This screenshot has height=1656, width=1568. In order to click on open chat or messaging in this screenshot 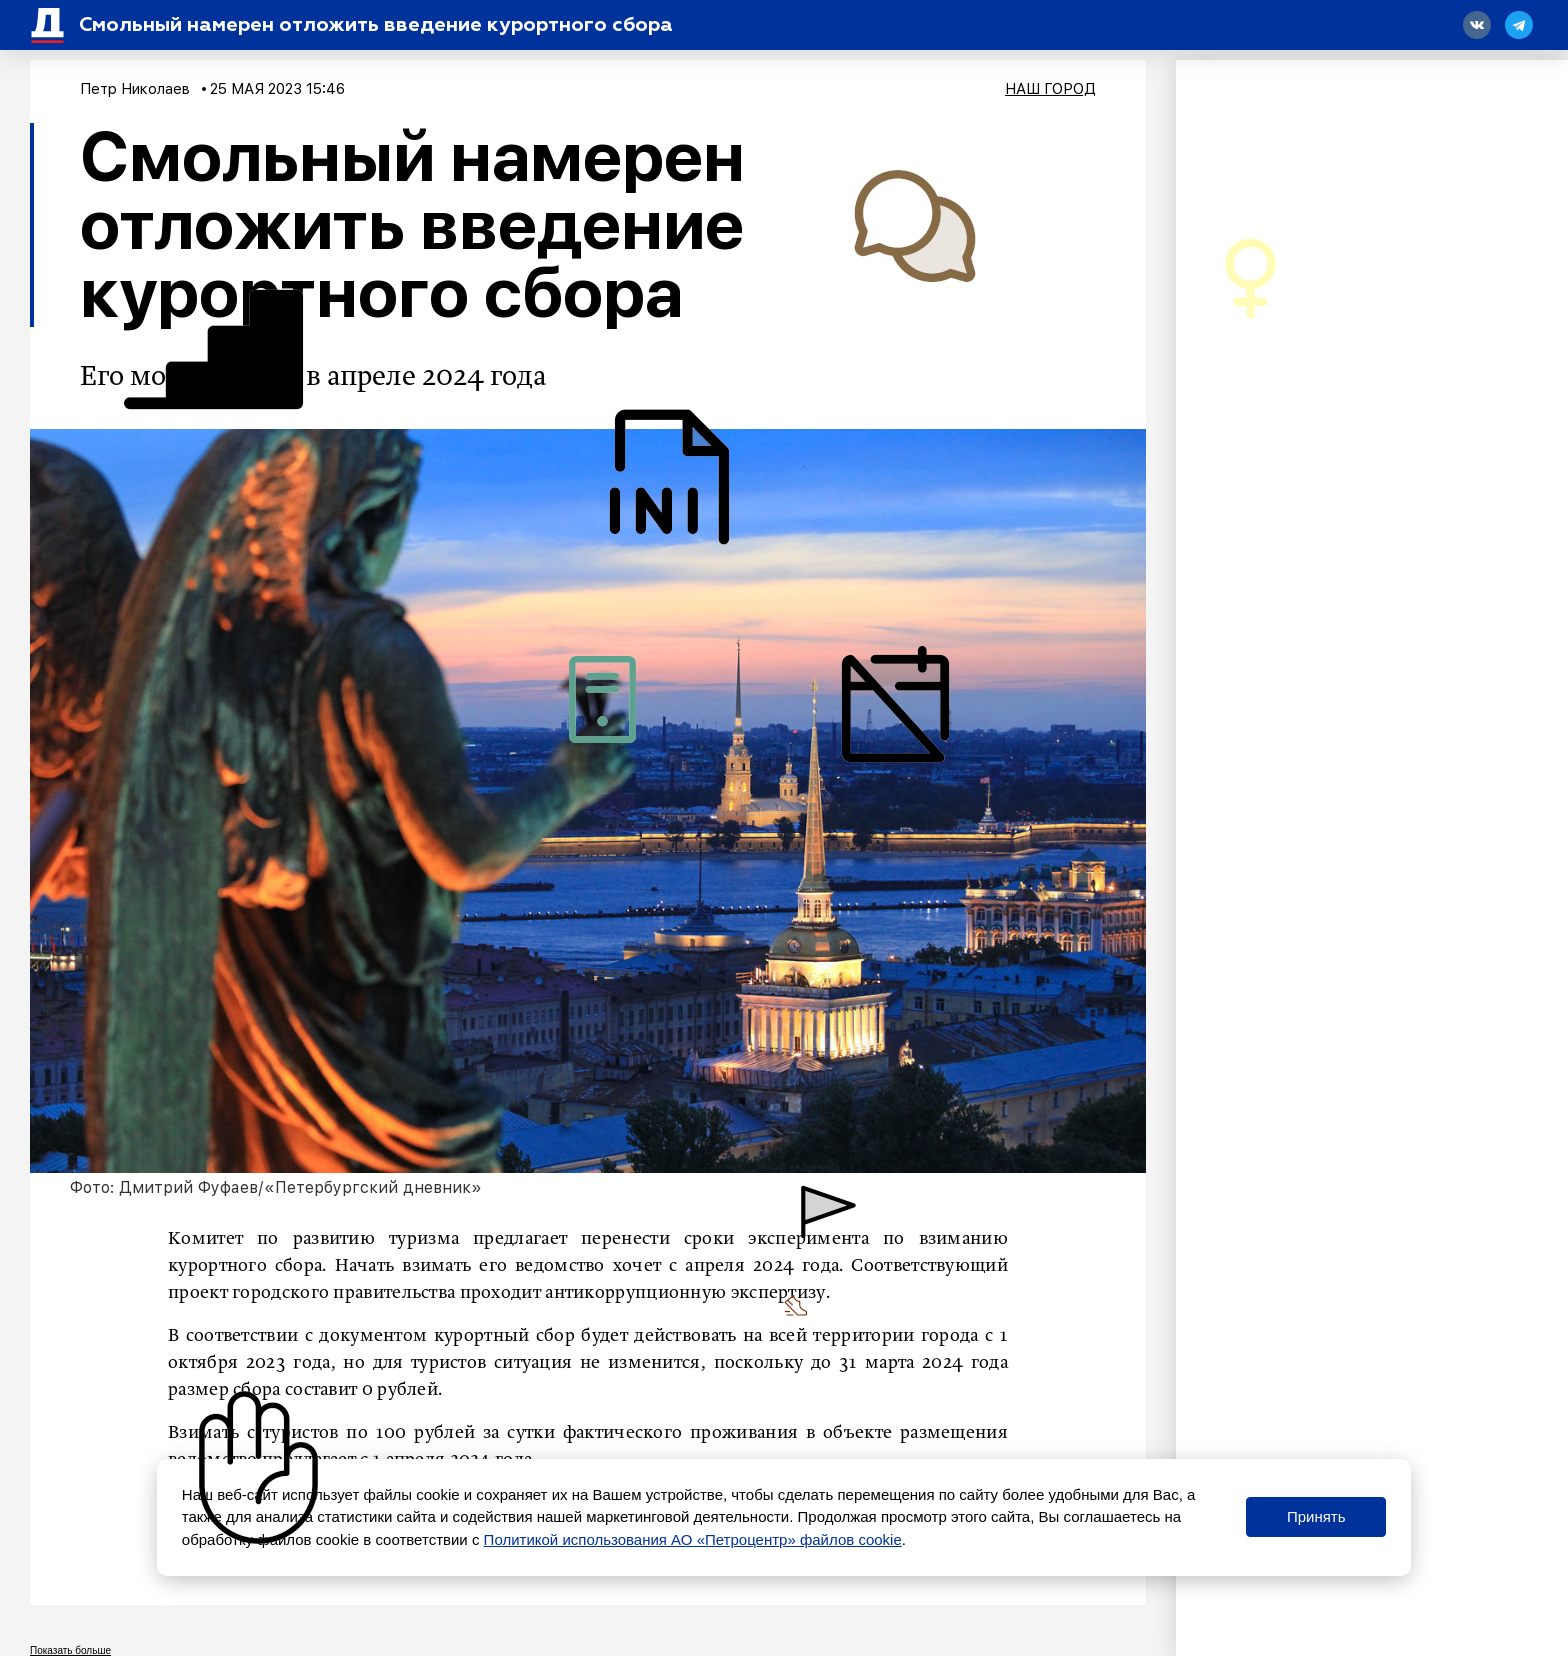, I will do `click(915, 226)`.